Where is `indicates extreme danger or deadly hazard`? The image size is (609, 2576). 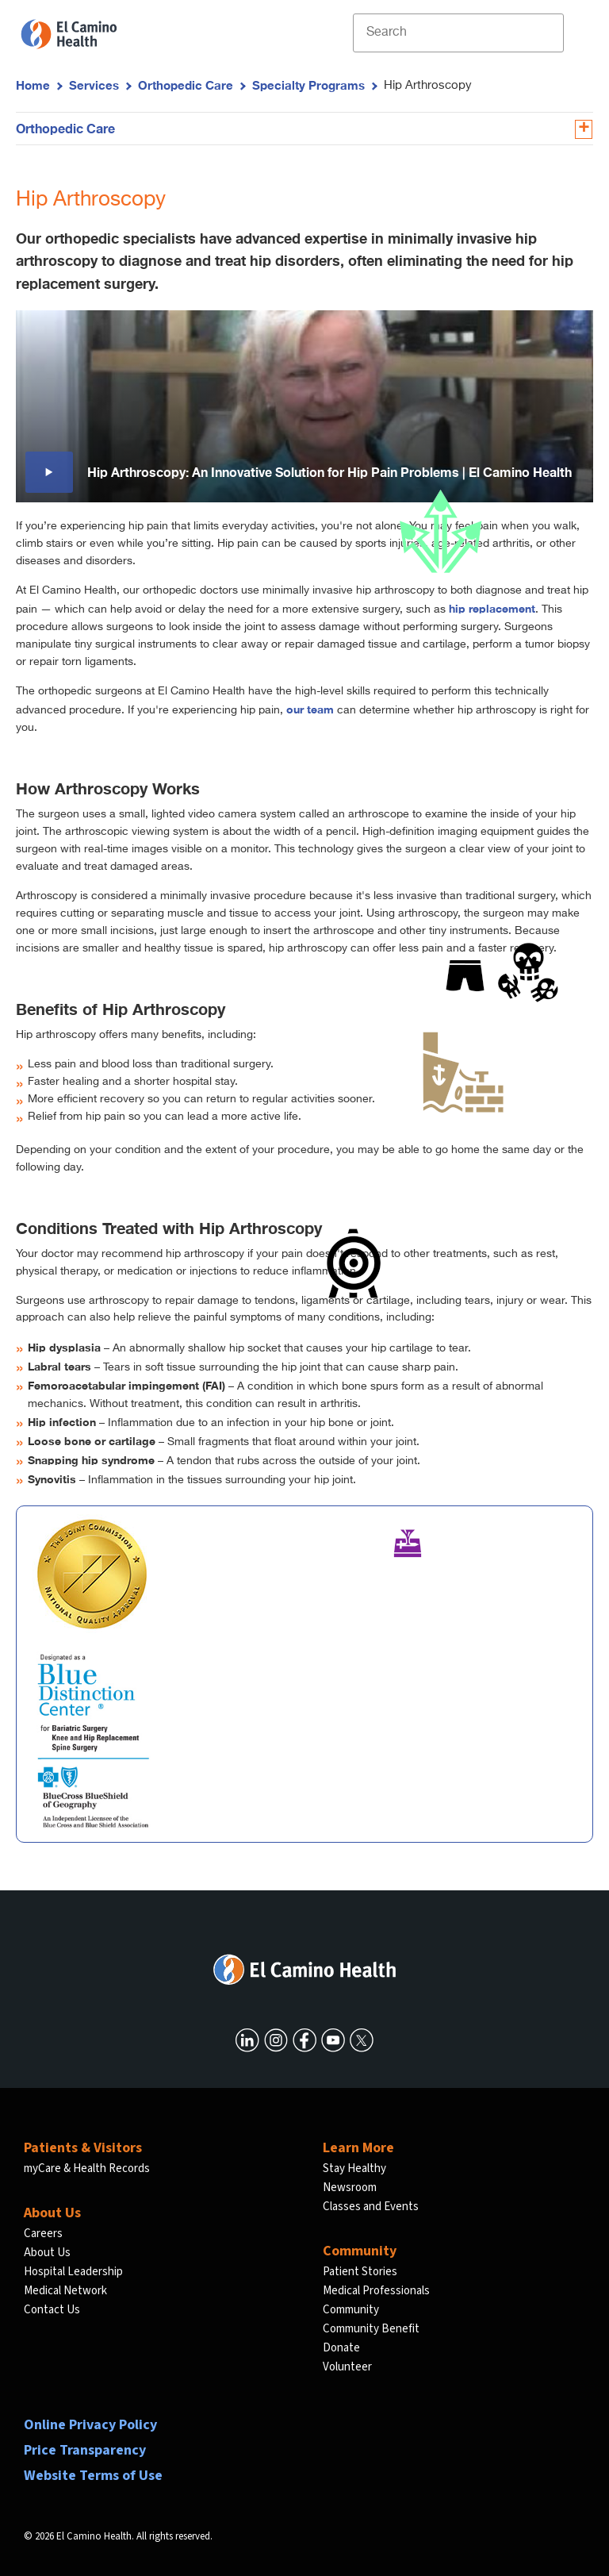 indicates extreme danger or deadly hazard is located at coordinates (527, 972).